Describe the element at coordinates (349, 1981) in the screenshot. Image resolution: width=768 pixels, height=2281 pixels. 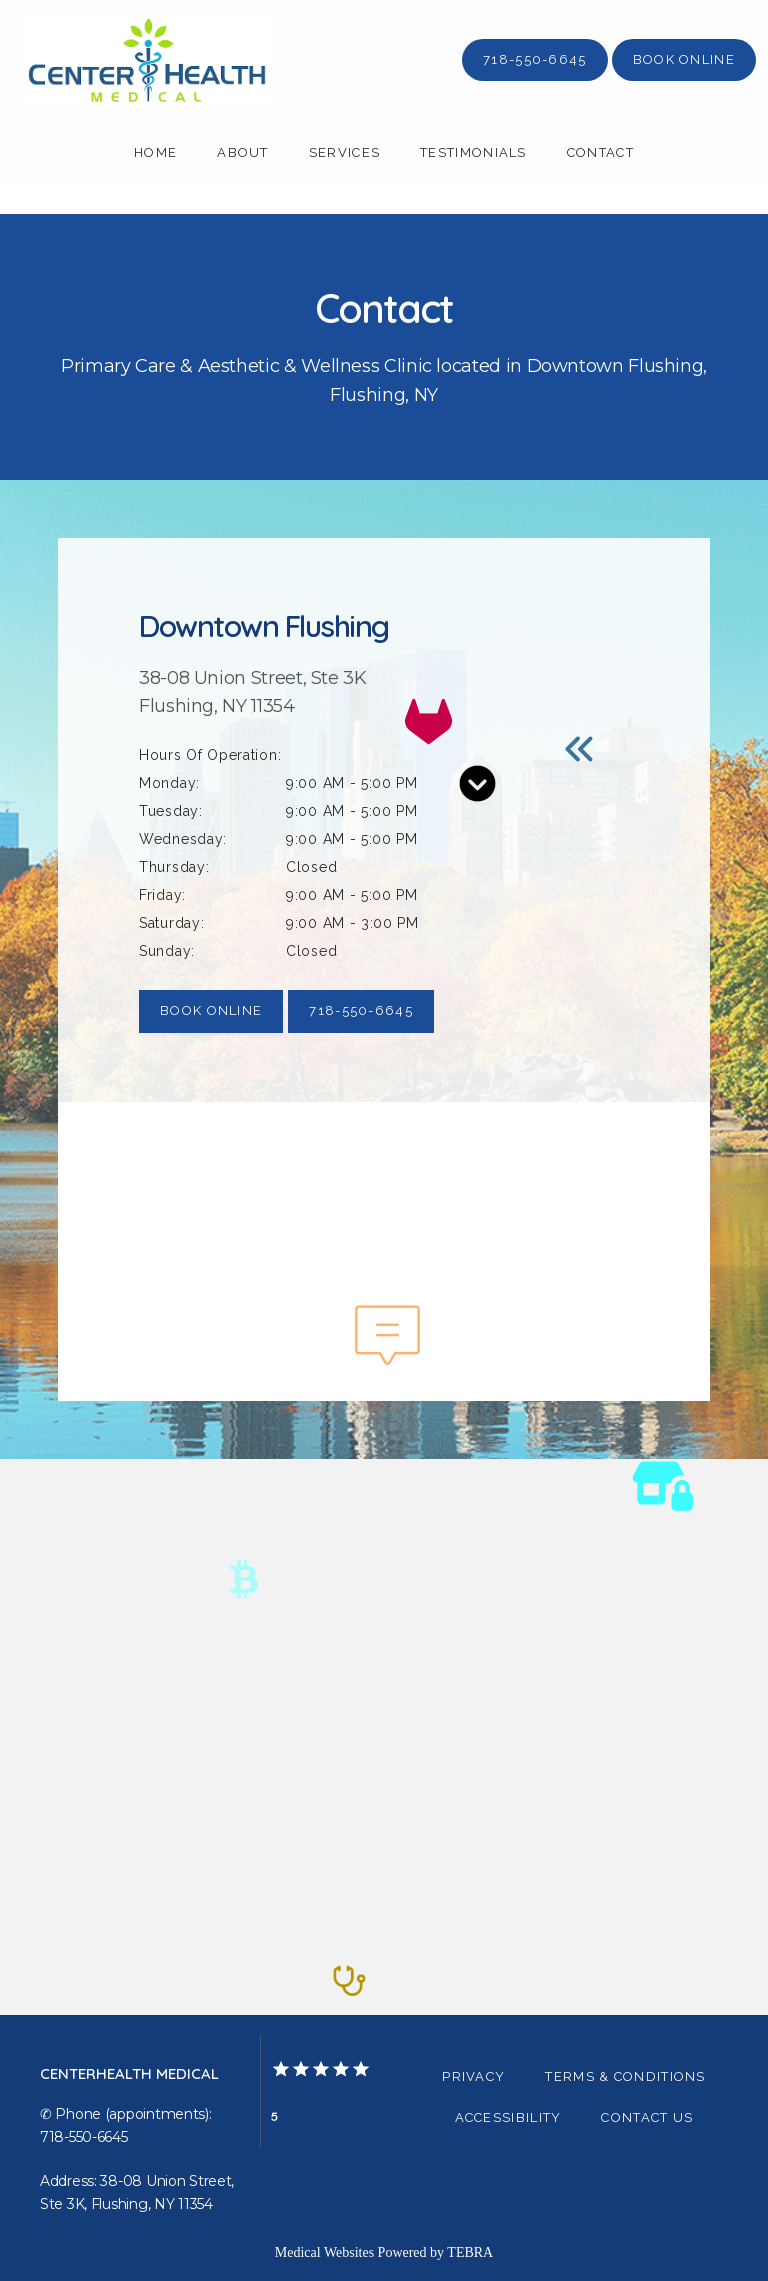
I see `access health or medical features` at that location.